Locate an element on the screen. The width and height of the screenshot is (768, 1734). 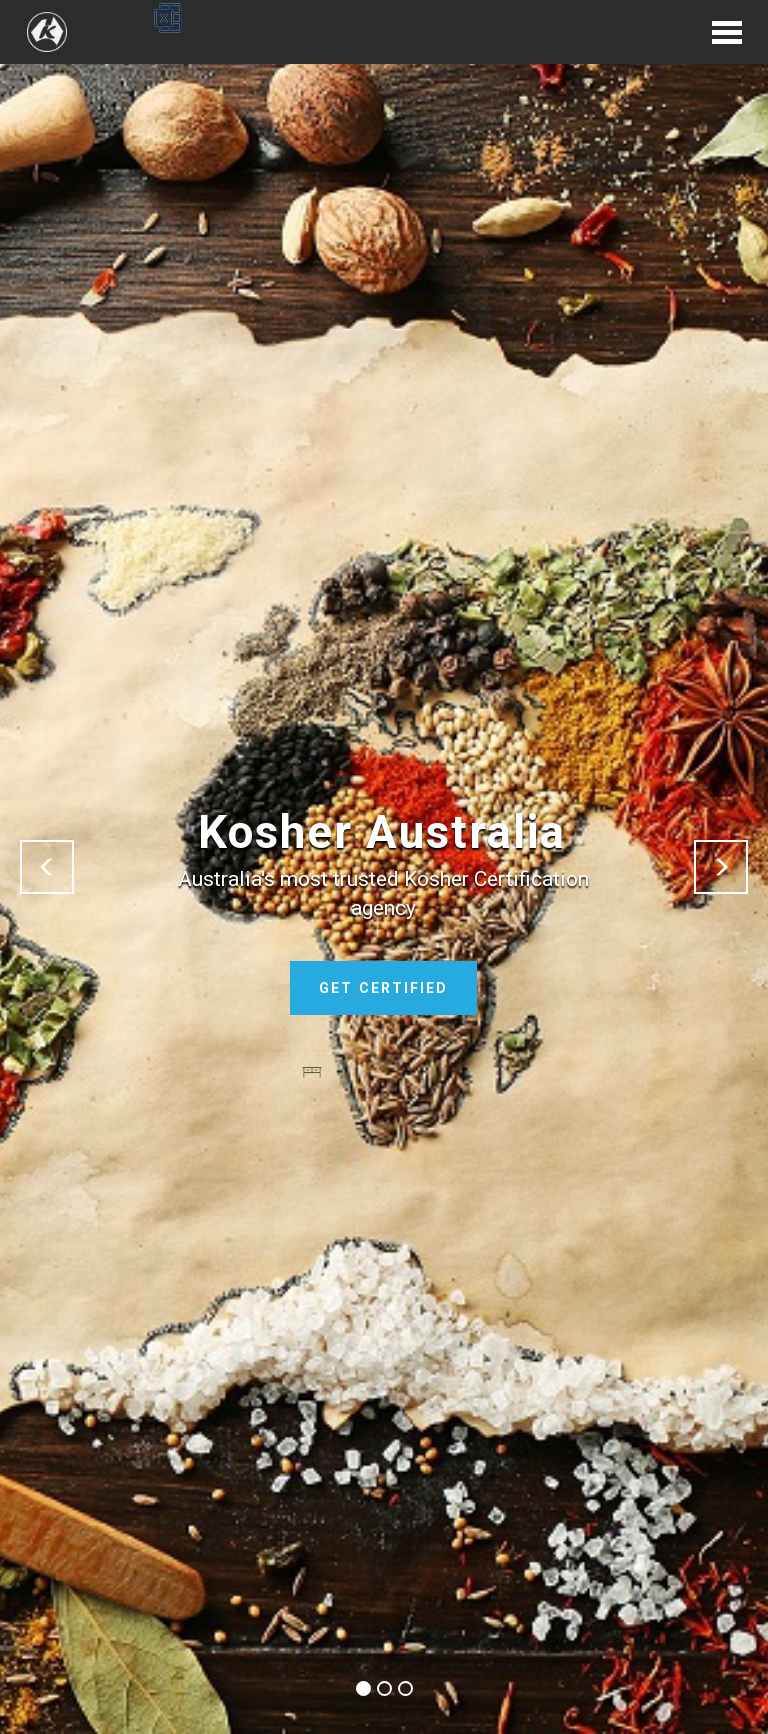
open Microsoft Excel is located at coordinates (169, 18).